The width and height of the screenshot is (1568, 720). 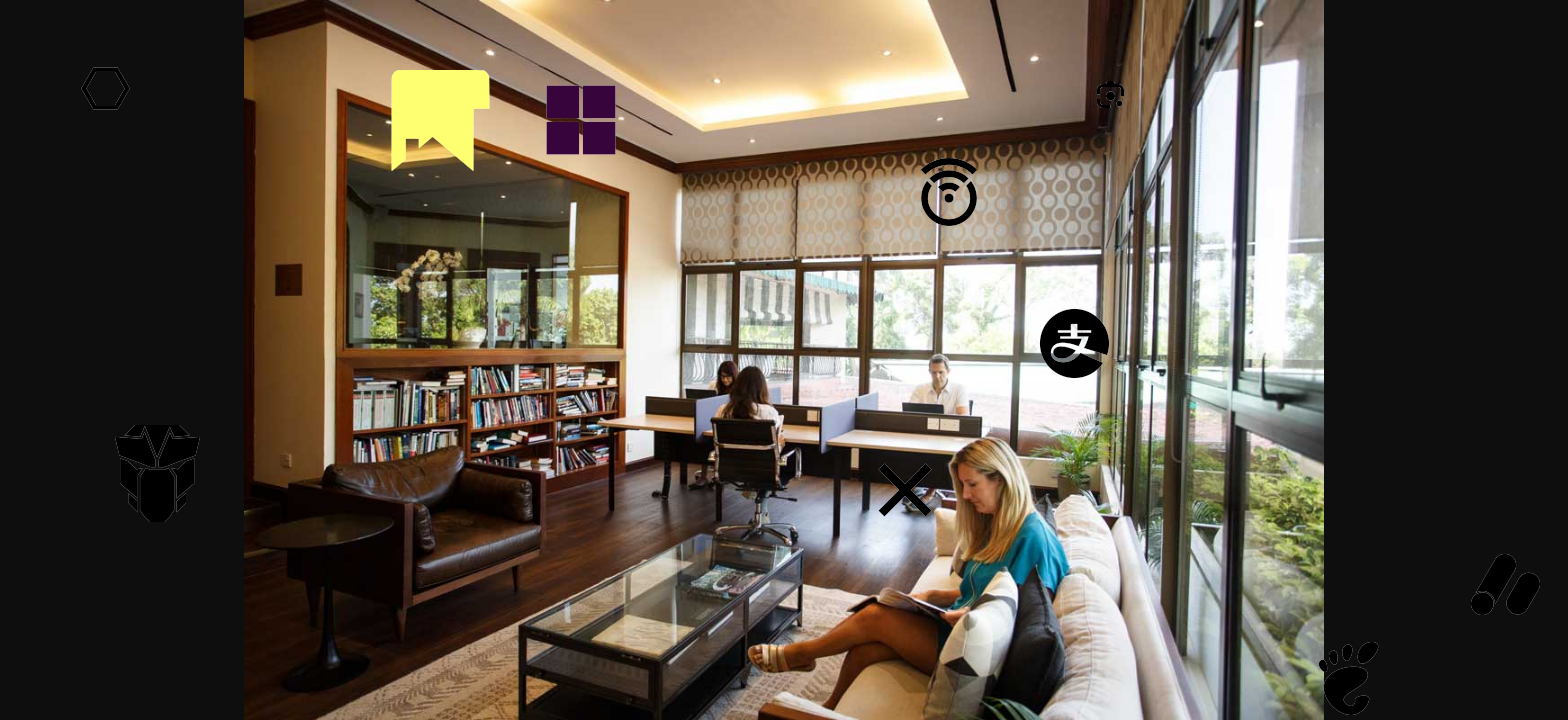 What do you see at coordinates (905, 490) in the screenshot?
I see `close the current window or dialog` at bounding box center [905, 490].